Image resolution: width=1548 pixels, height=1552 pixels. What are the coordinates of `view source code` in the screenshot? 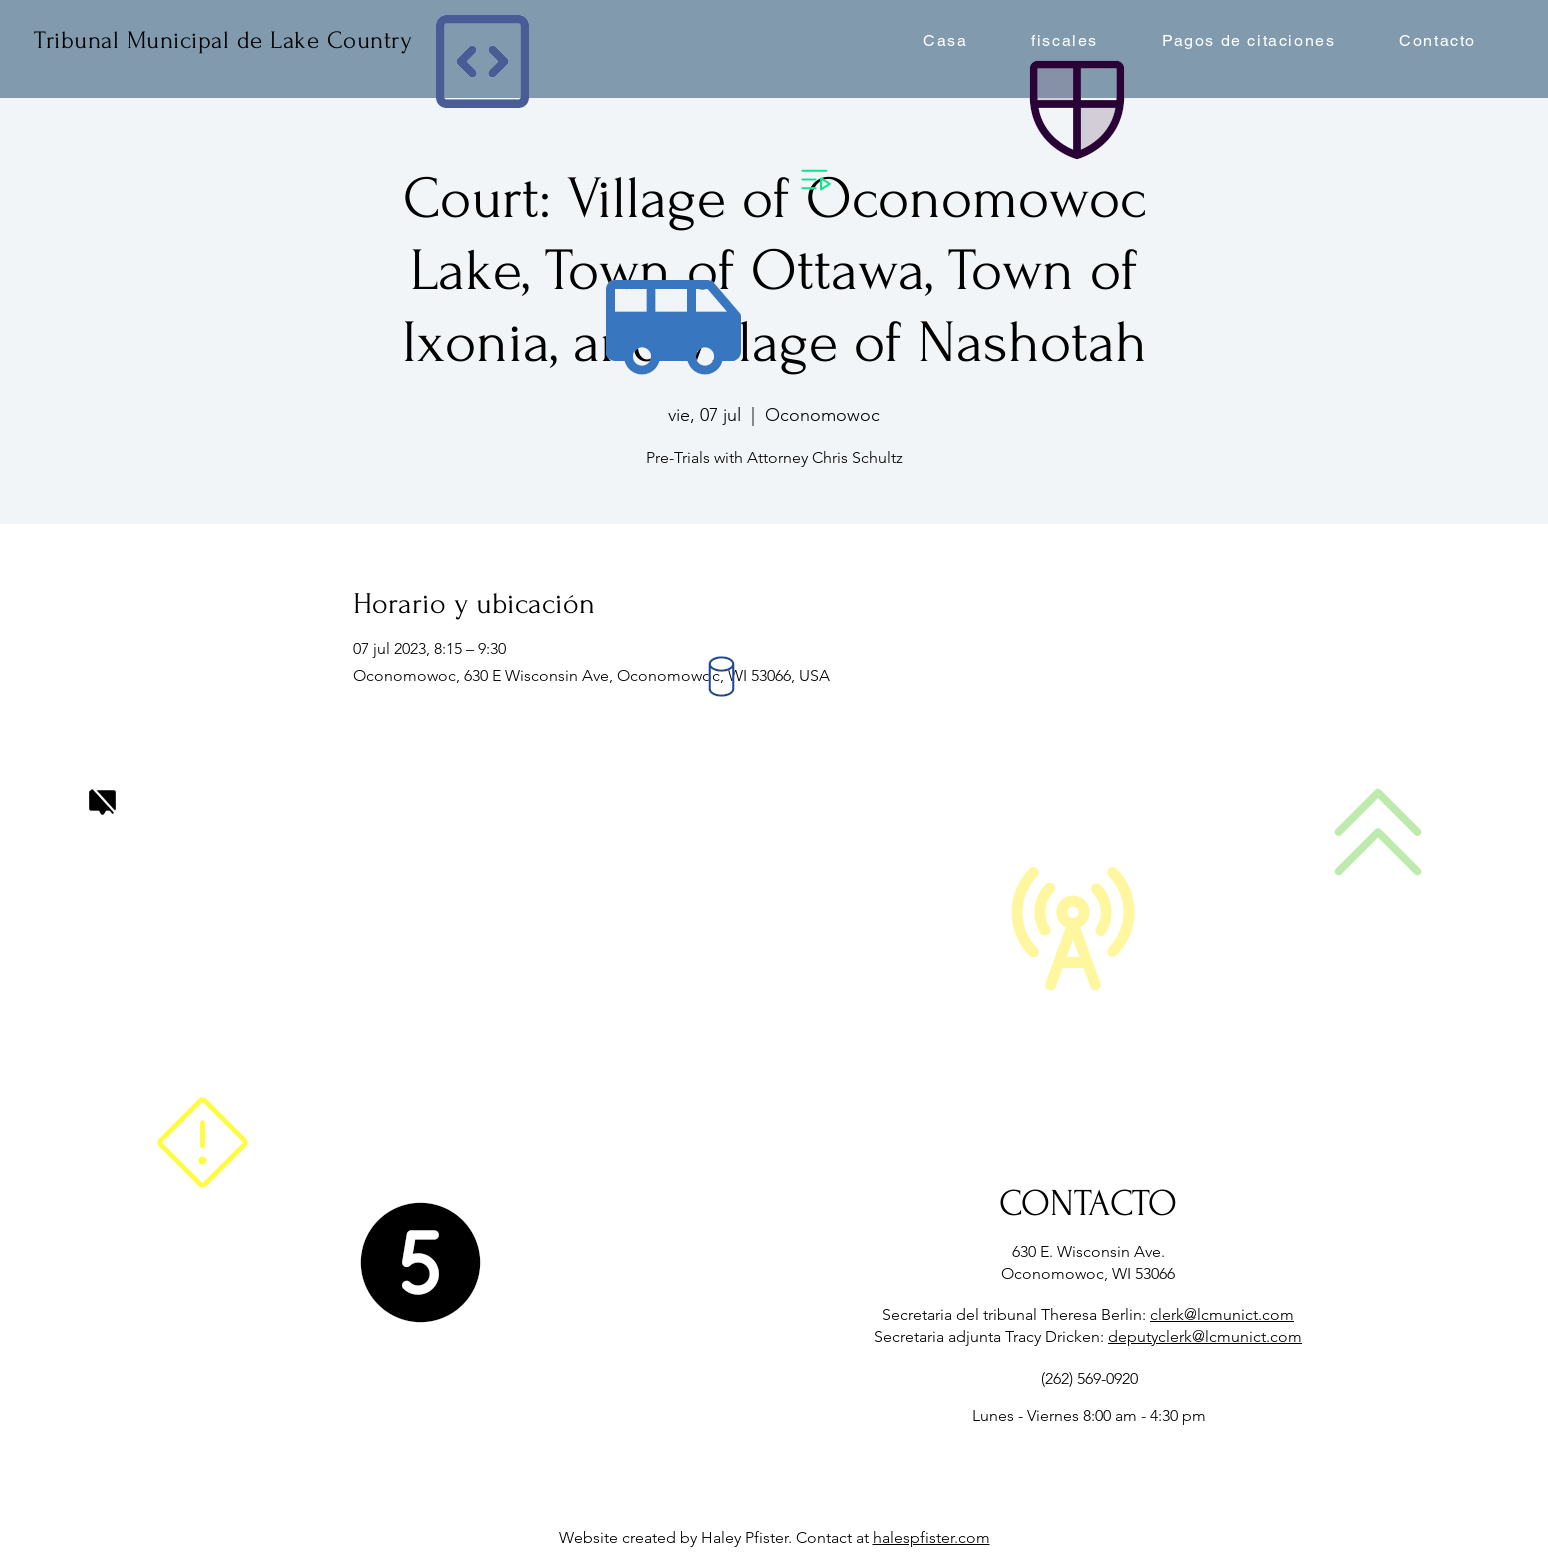 It's located at (482, 61).